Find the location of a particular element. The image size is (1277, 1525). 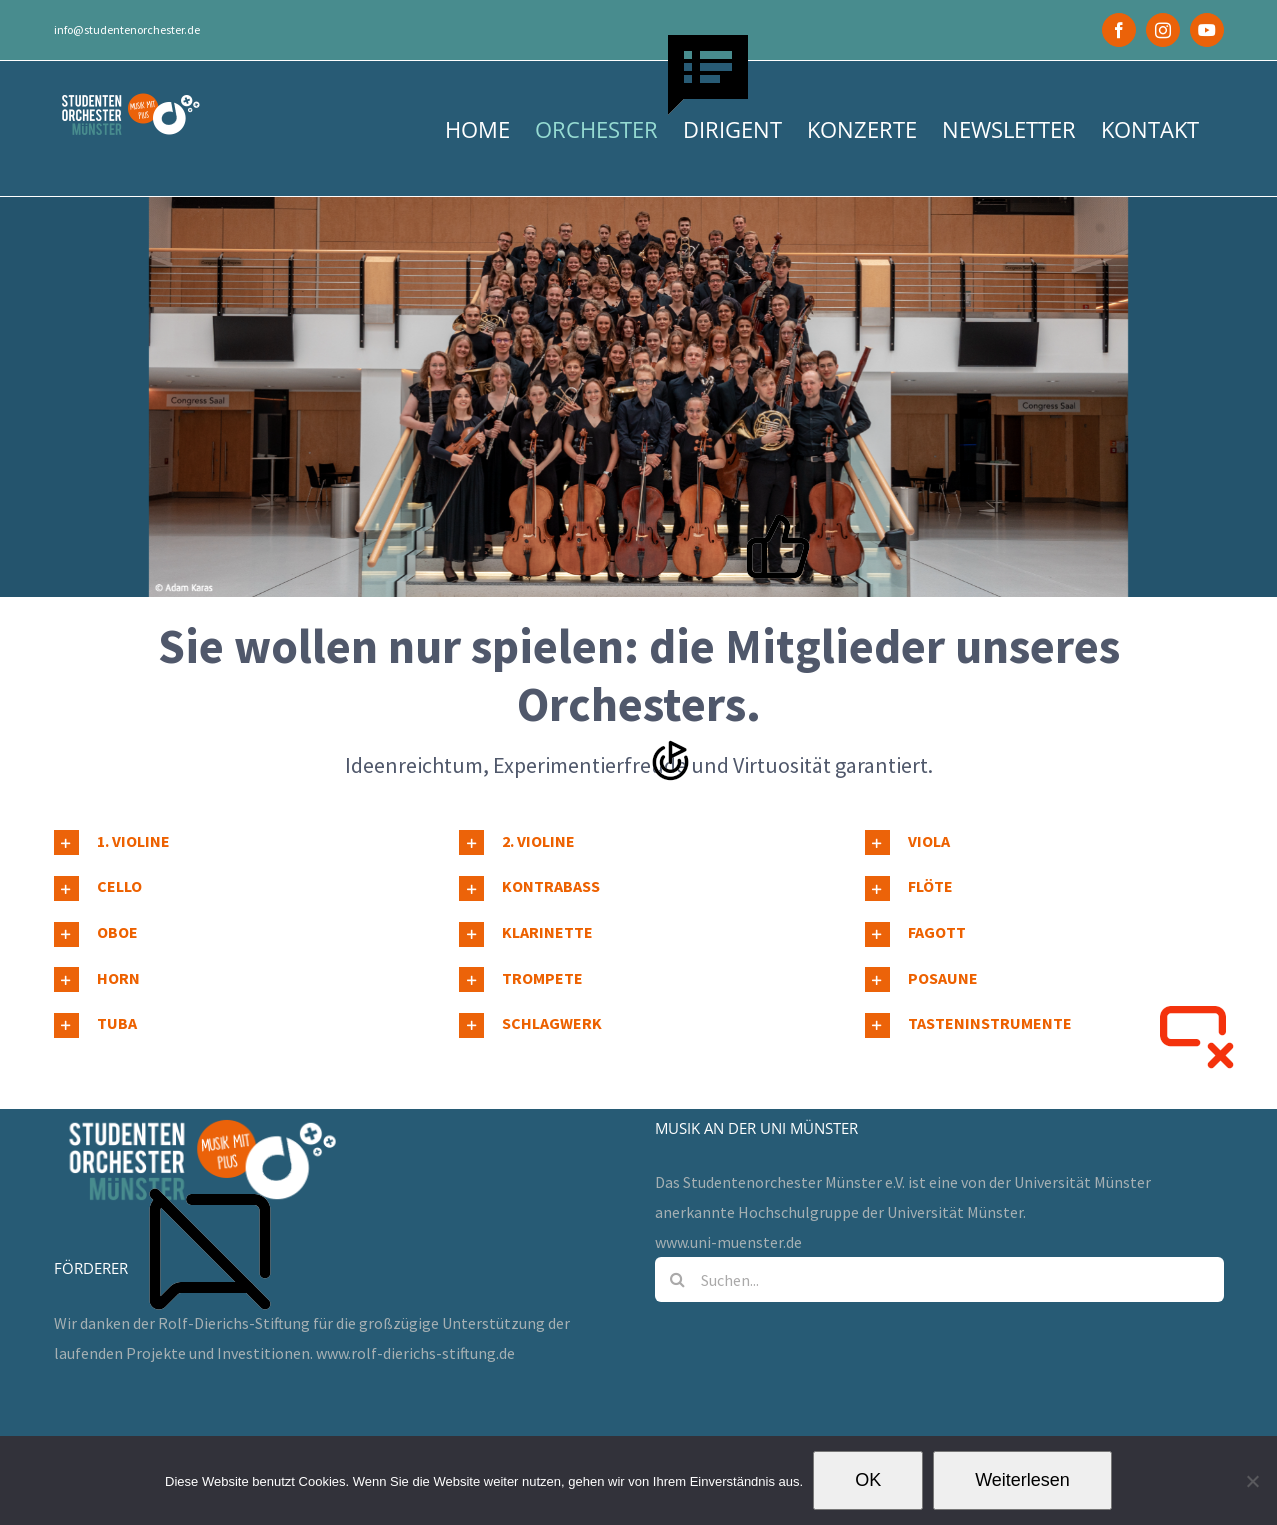

mute or disable chat notifications is located at coordinates (210, 1249).